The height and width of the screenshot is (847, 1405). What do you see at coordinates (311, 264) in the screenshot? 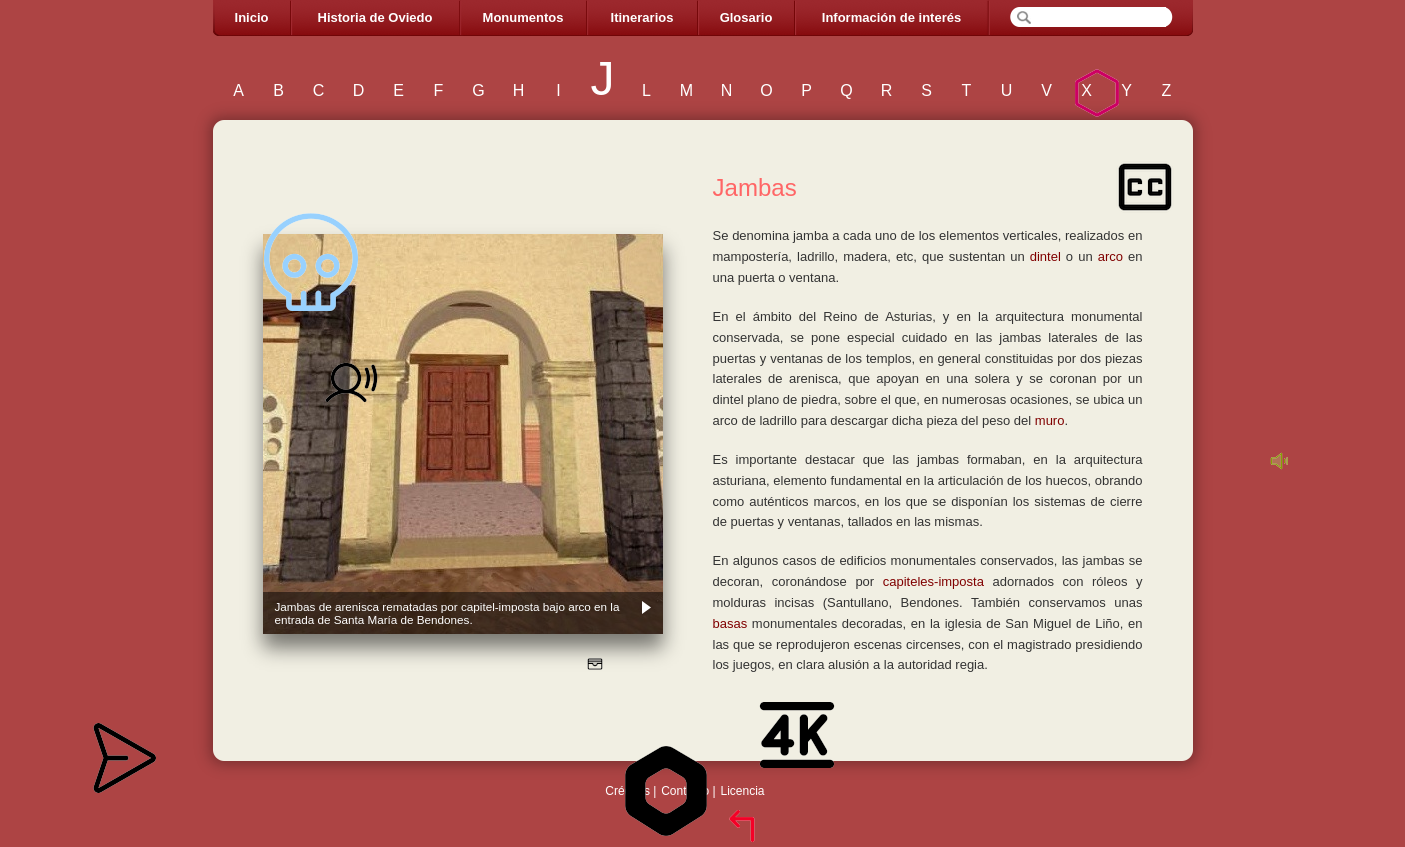
I see `indicates dangerous or harmful content` at bounding box center [311, 264].